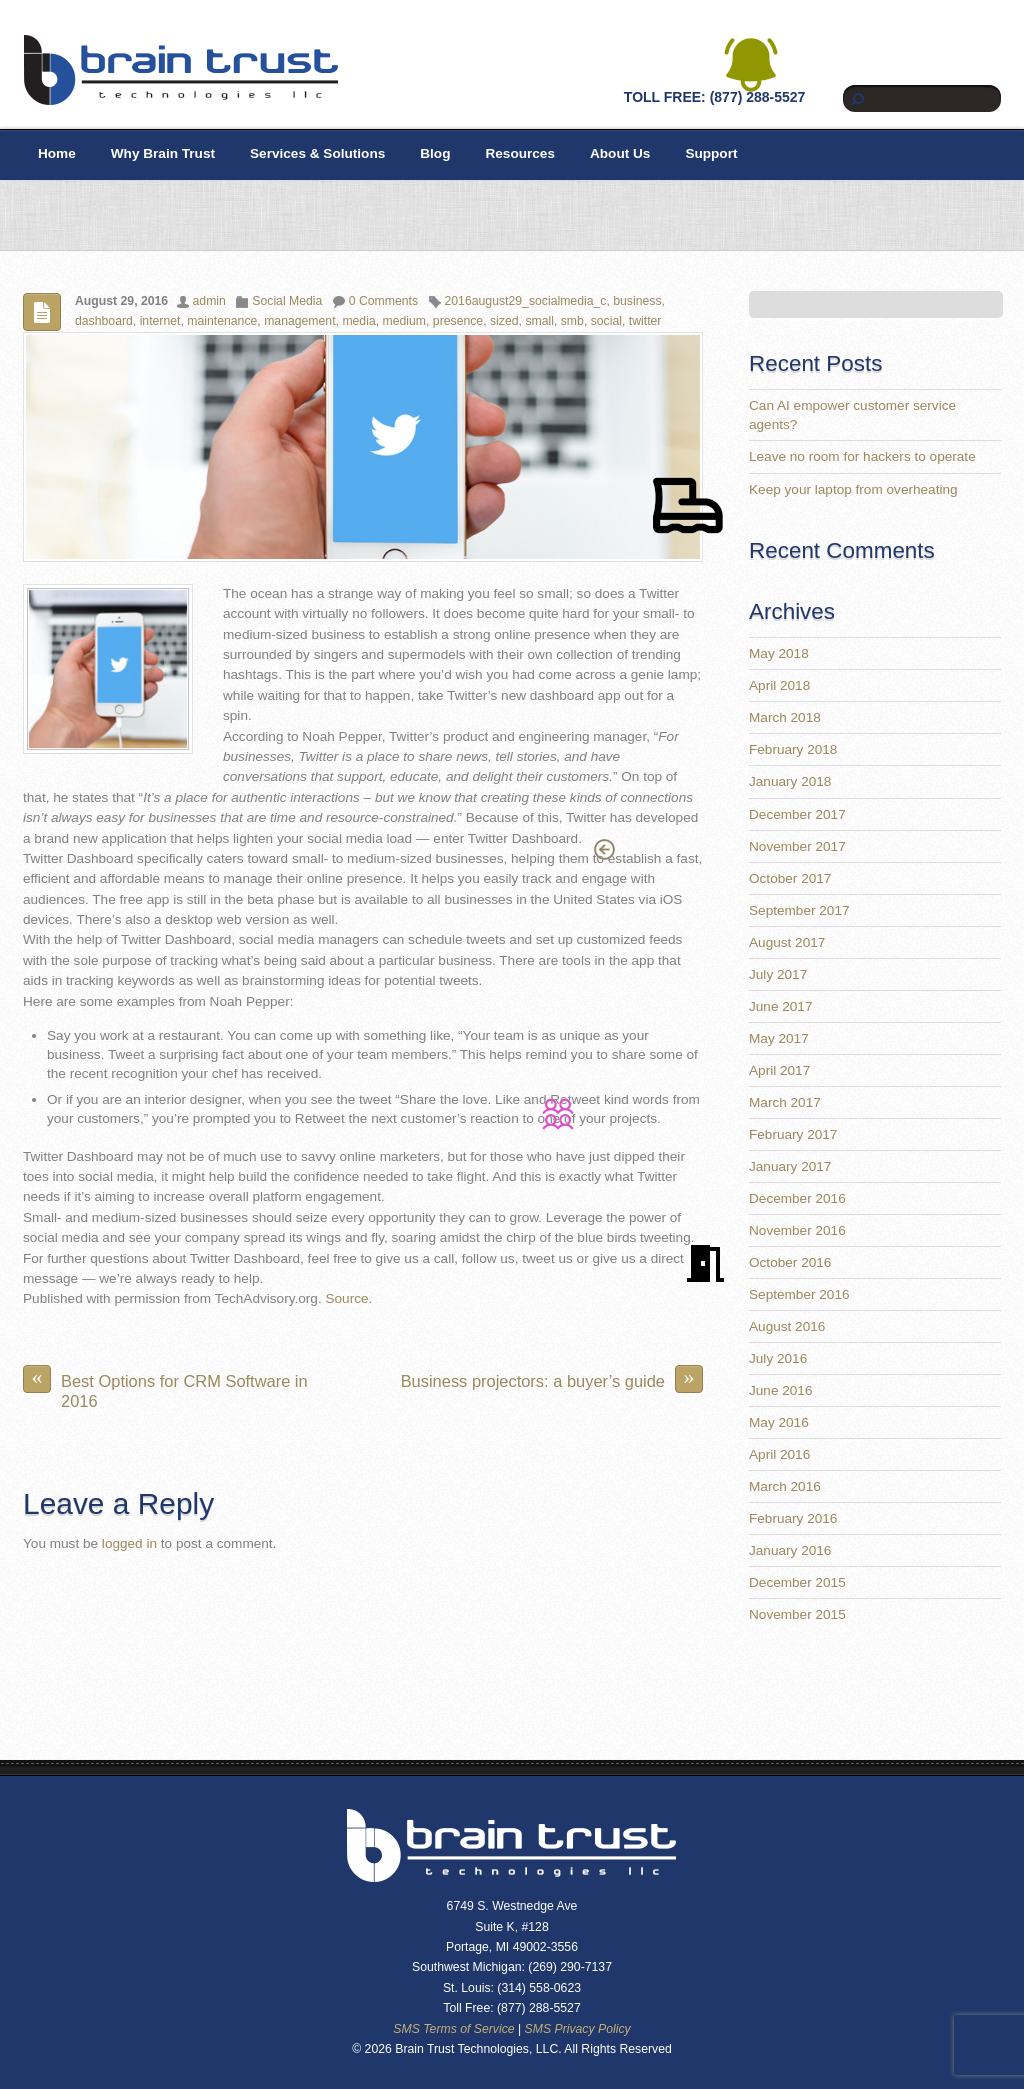 The image size is (1024, 2089). Describe the element at coordinates (751, 65) in the screenshot. I see `new notification alert` at that location.